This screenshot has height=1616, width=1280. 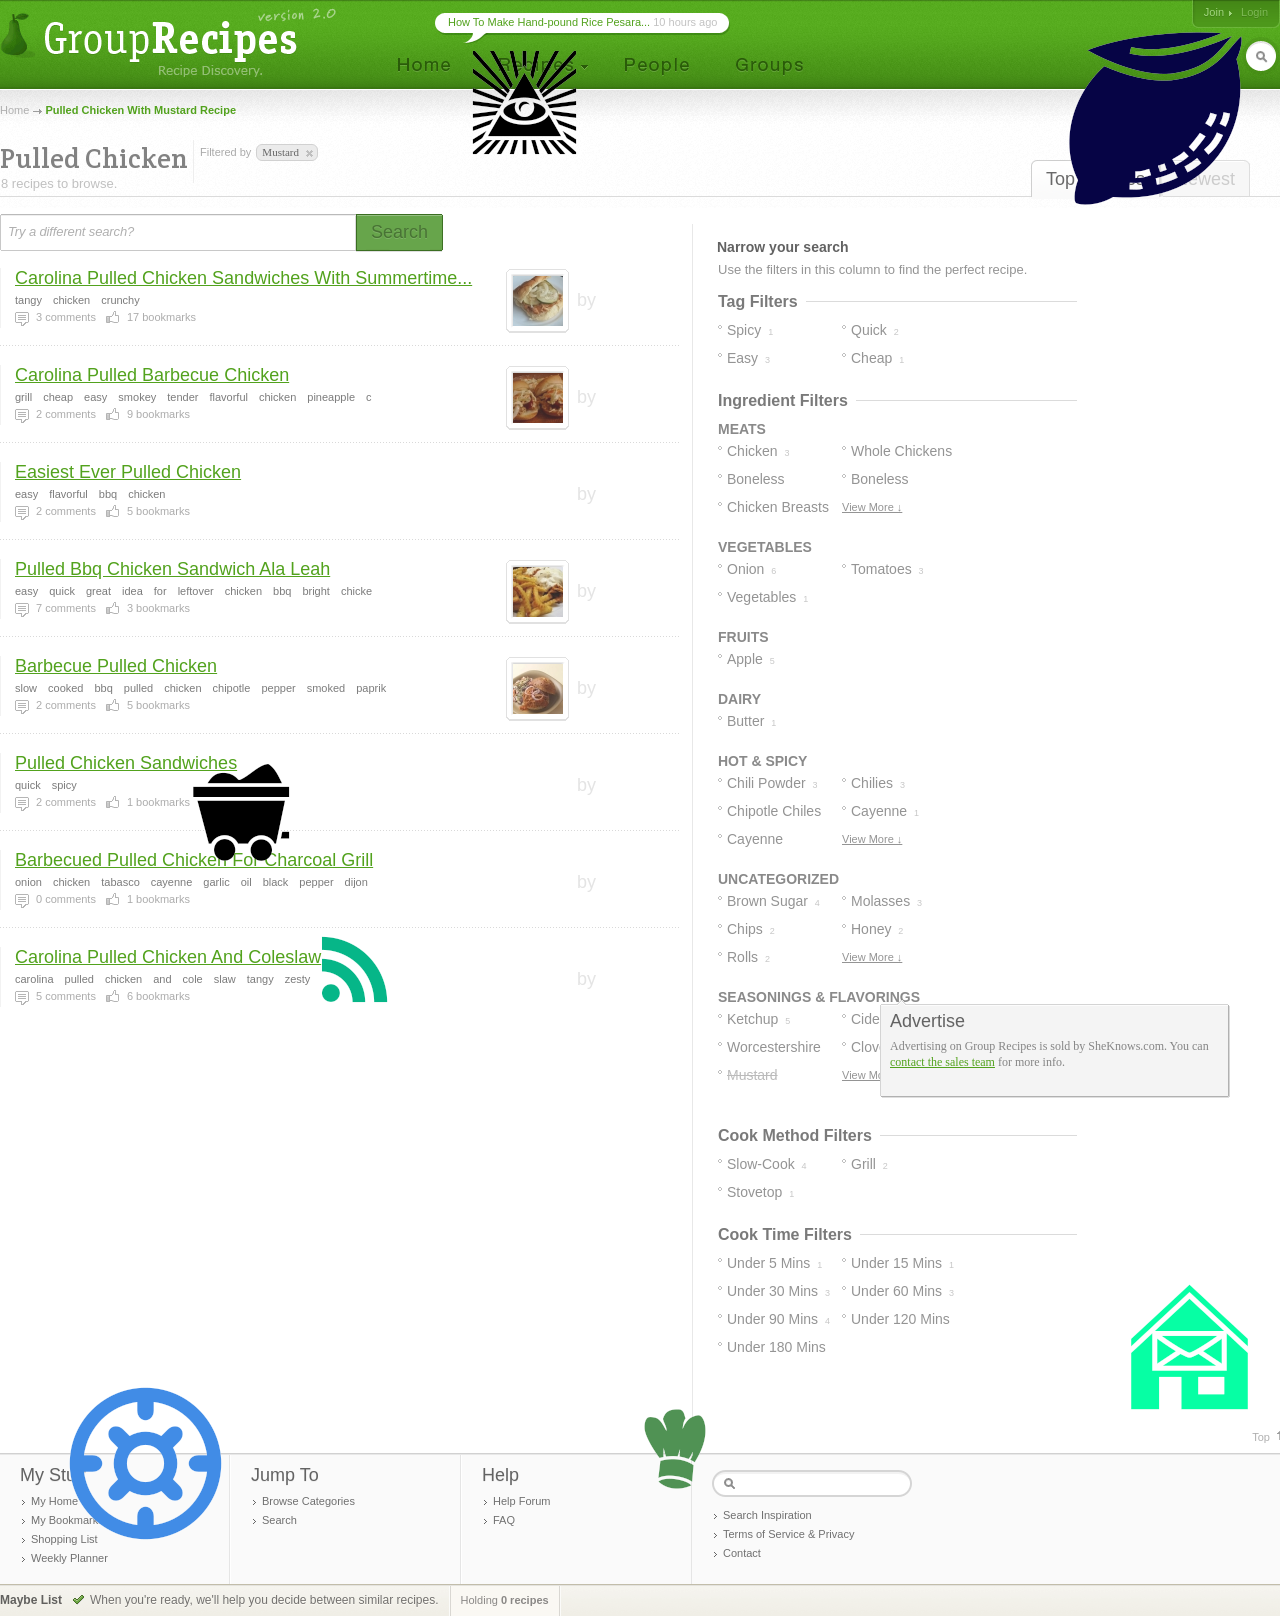 What do you see at coordinates (524, 102) in the screenshot?
I see `indicates visibility or surveillance mode enabled` at bounding box center [524, 102].